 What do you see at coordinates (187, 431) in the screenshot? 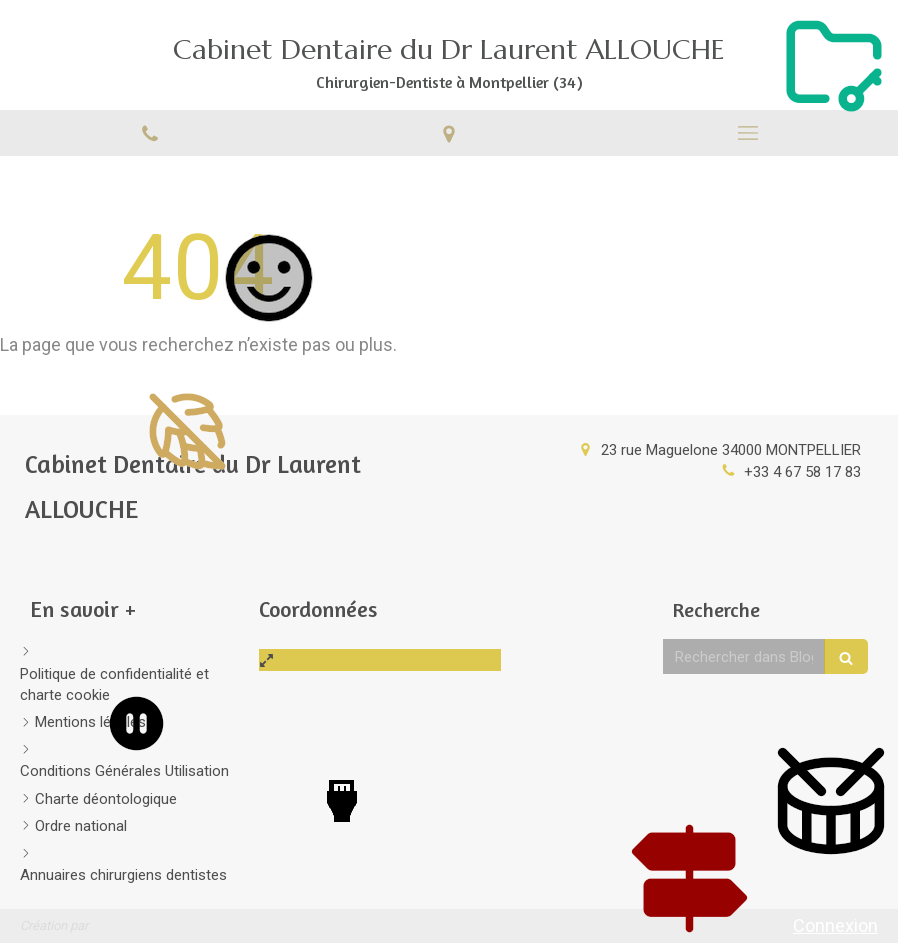
I see `disable hop or jump animation` at bounding box center [187, 431].